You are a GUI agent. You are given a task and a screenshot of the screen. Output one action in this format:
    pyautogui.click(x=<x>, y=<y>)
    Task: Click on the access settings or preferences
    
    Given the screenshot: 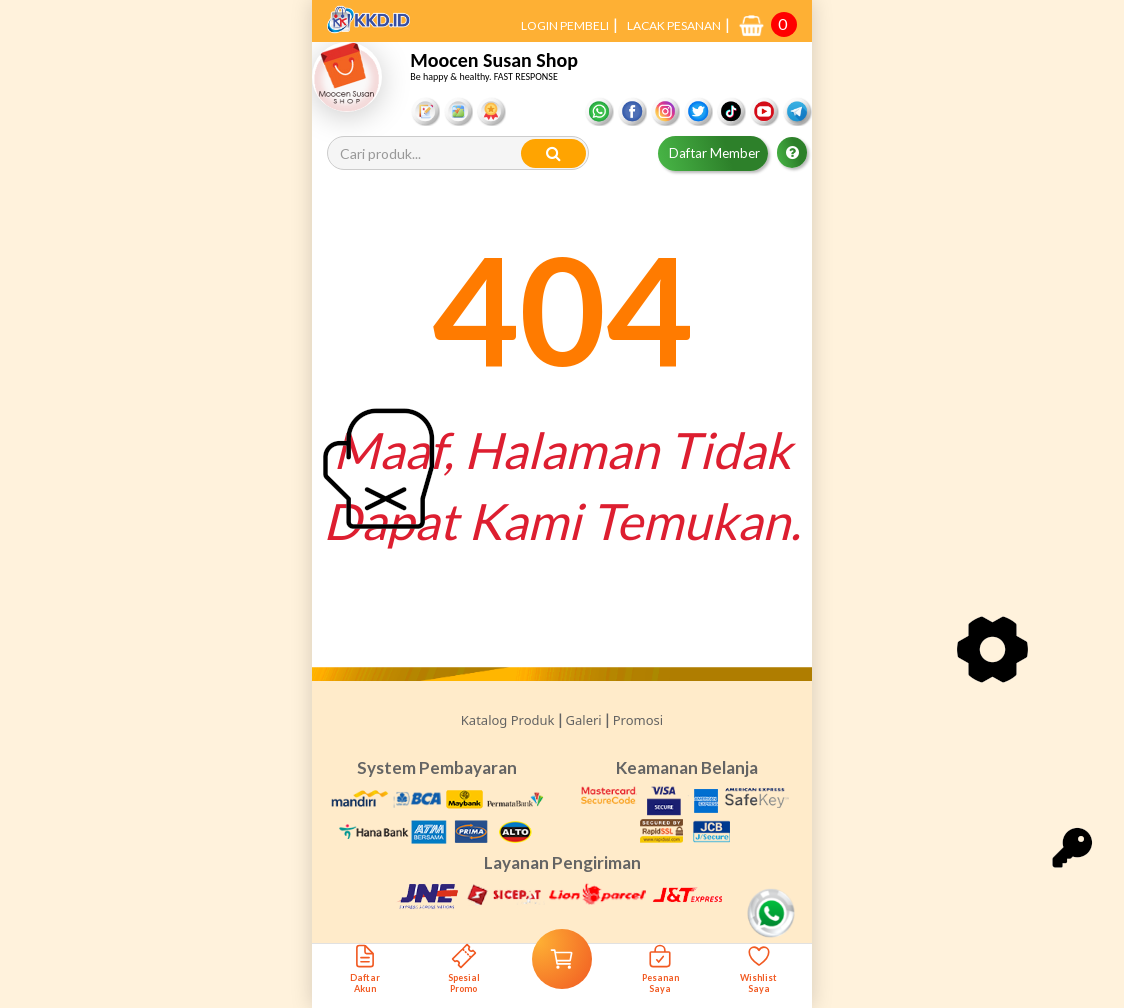 What is the action you would take?
    pyautogui.click(x=992, y=649)
    